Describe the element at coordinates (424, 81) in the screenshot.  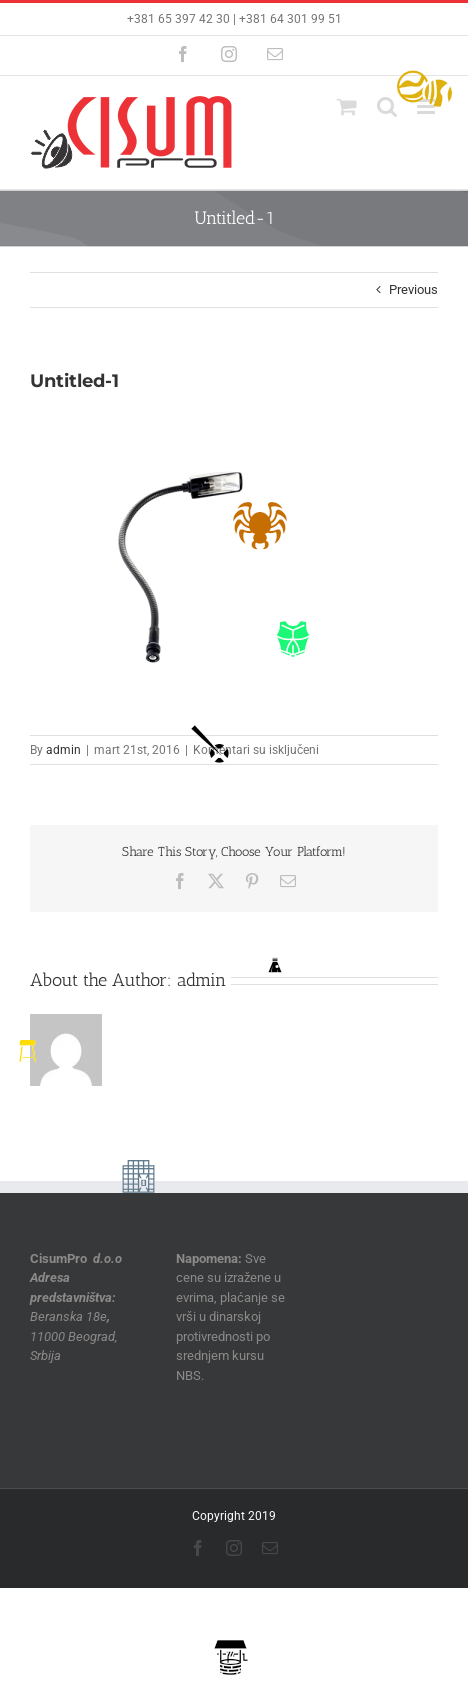
I see `play a marble game` at that location.